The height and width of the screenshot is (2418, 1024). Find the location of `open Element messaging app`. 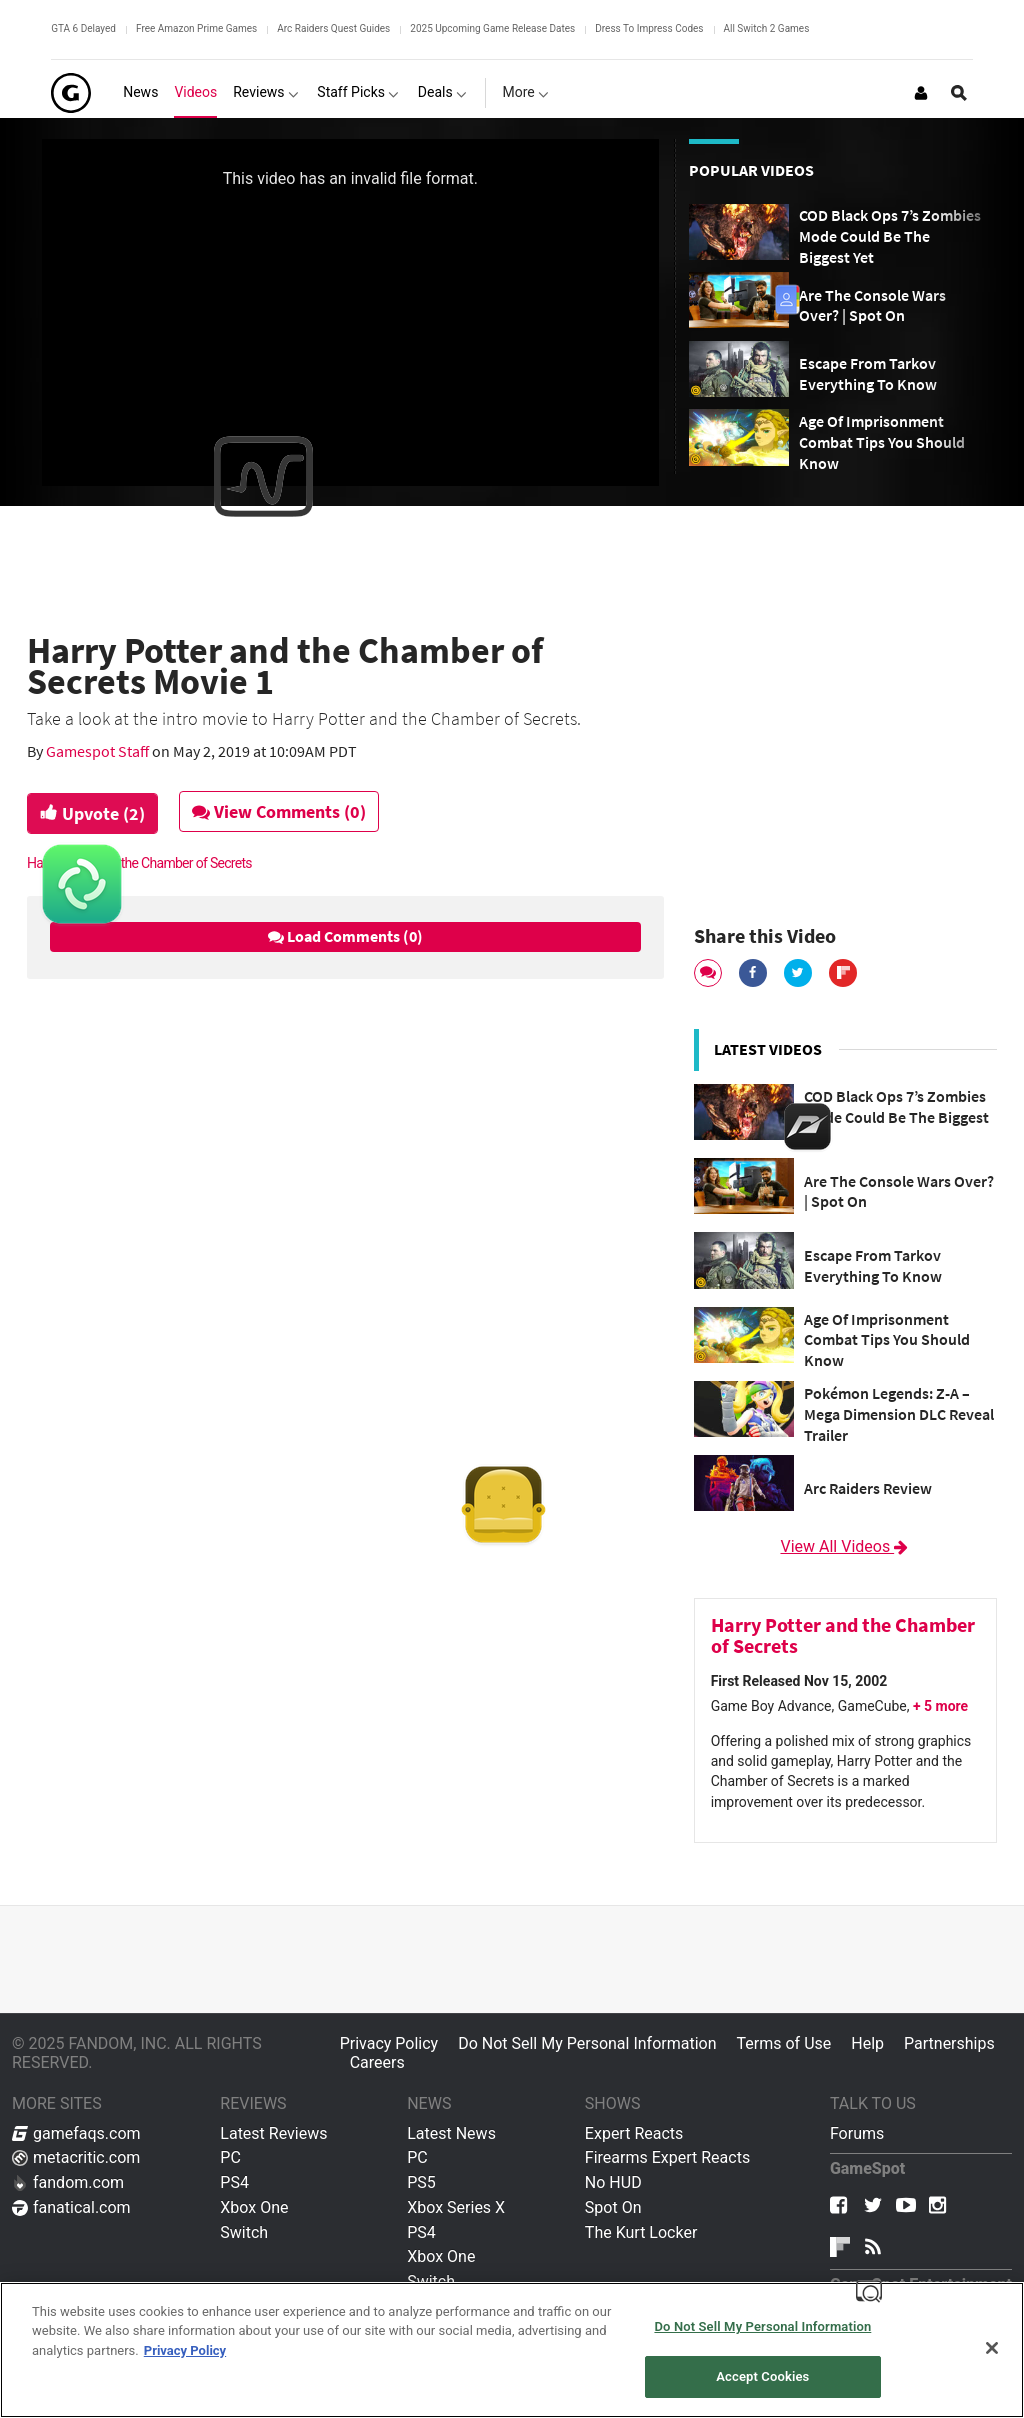

open Element messaging app is located at coordinates (82, 884).